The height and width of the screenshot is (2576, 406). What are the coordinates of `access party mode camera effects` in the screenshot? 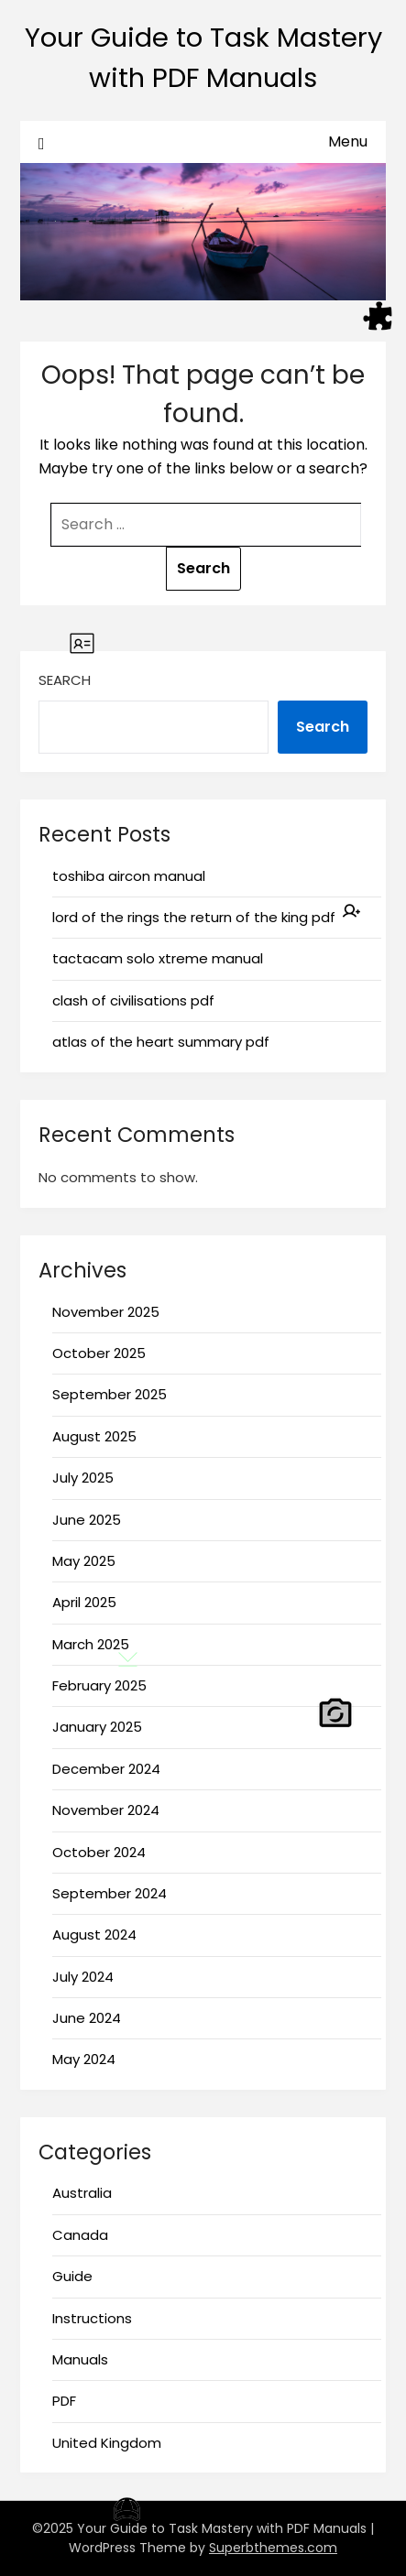 It's located at (335, 1714).